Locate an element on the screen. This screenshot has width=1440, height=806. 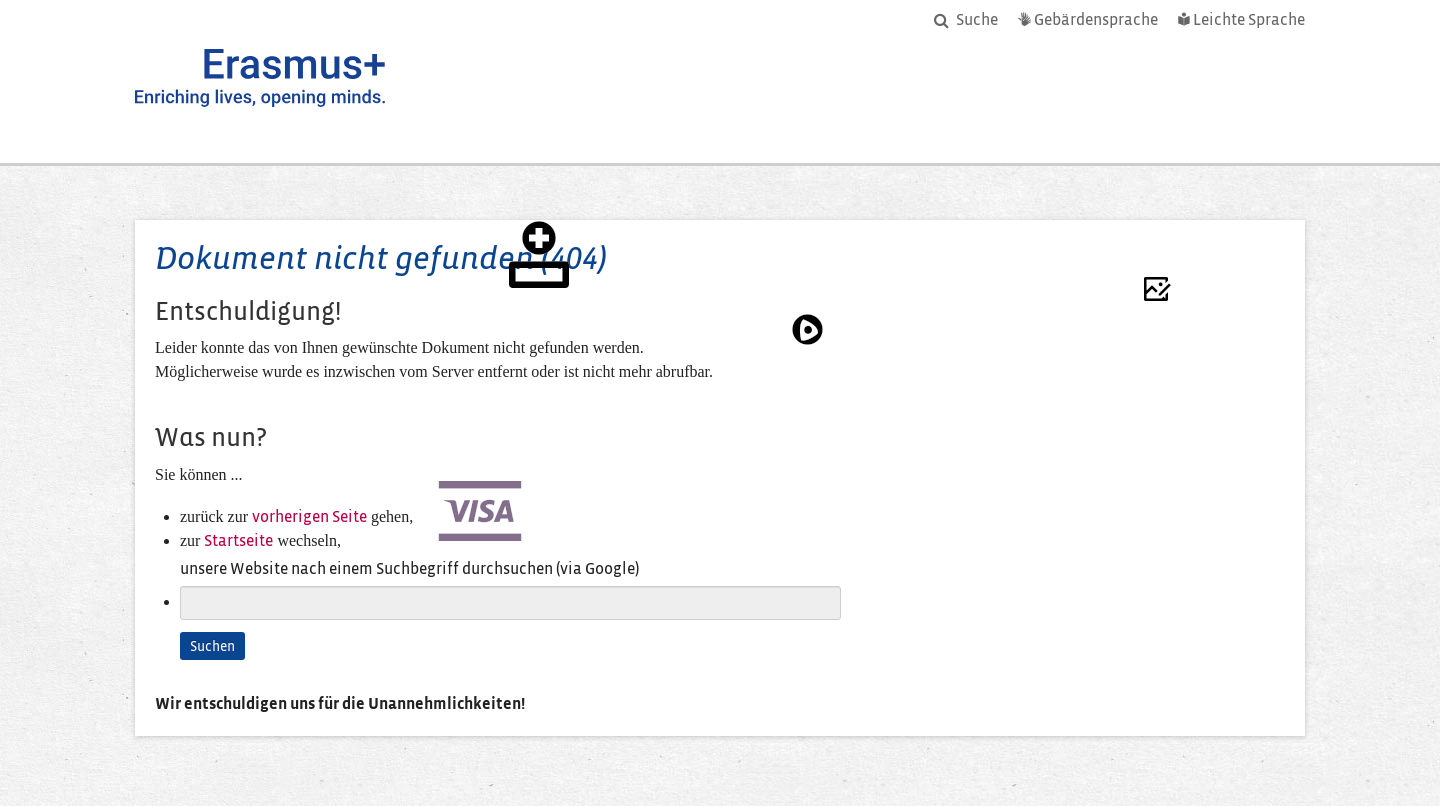
visa card accepted as payment method is located at coordinates (480, 511).